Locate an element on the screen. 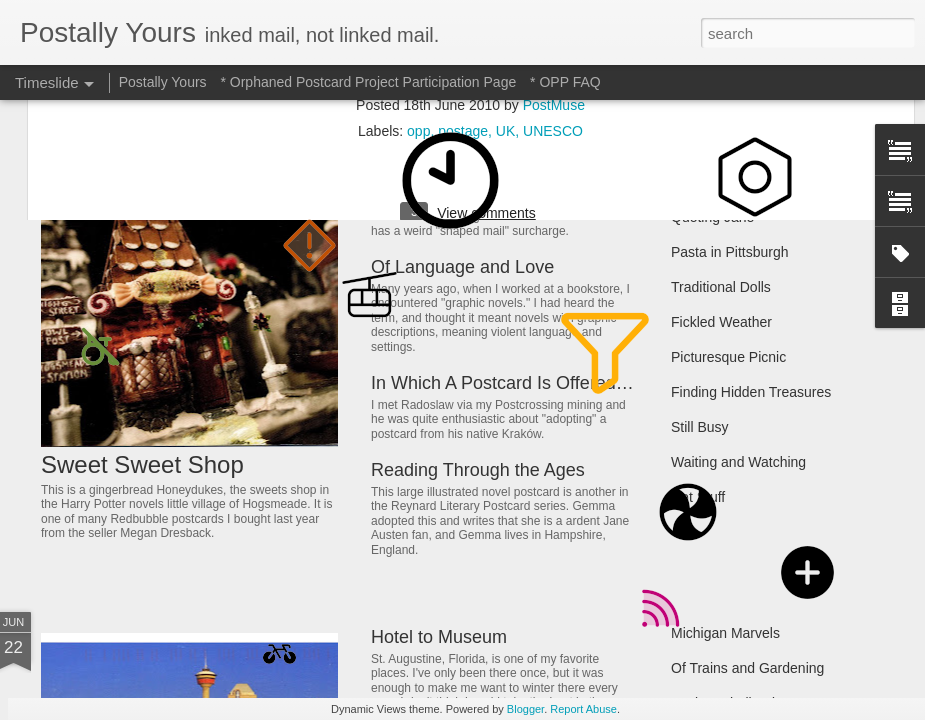 The width and height of the screenshot is (925, 720). subscribe to RSS feed is located at coordinates (659, 610).